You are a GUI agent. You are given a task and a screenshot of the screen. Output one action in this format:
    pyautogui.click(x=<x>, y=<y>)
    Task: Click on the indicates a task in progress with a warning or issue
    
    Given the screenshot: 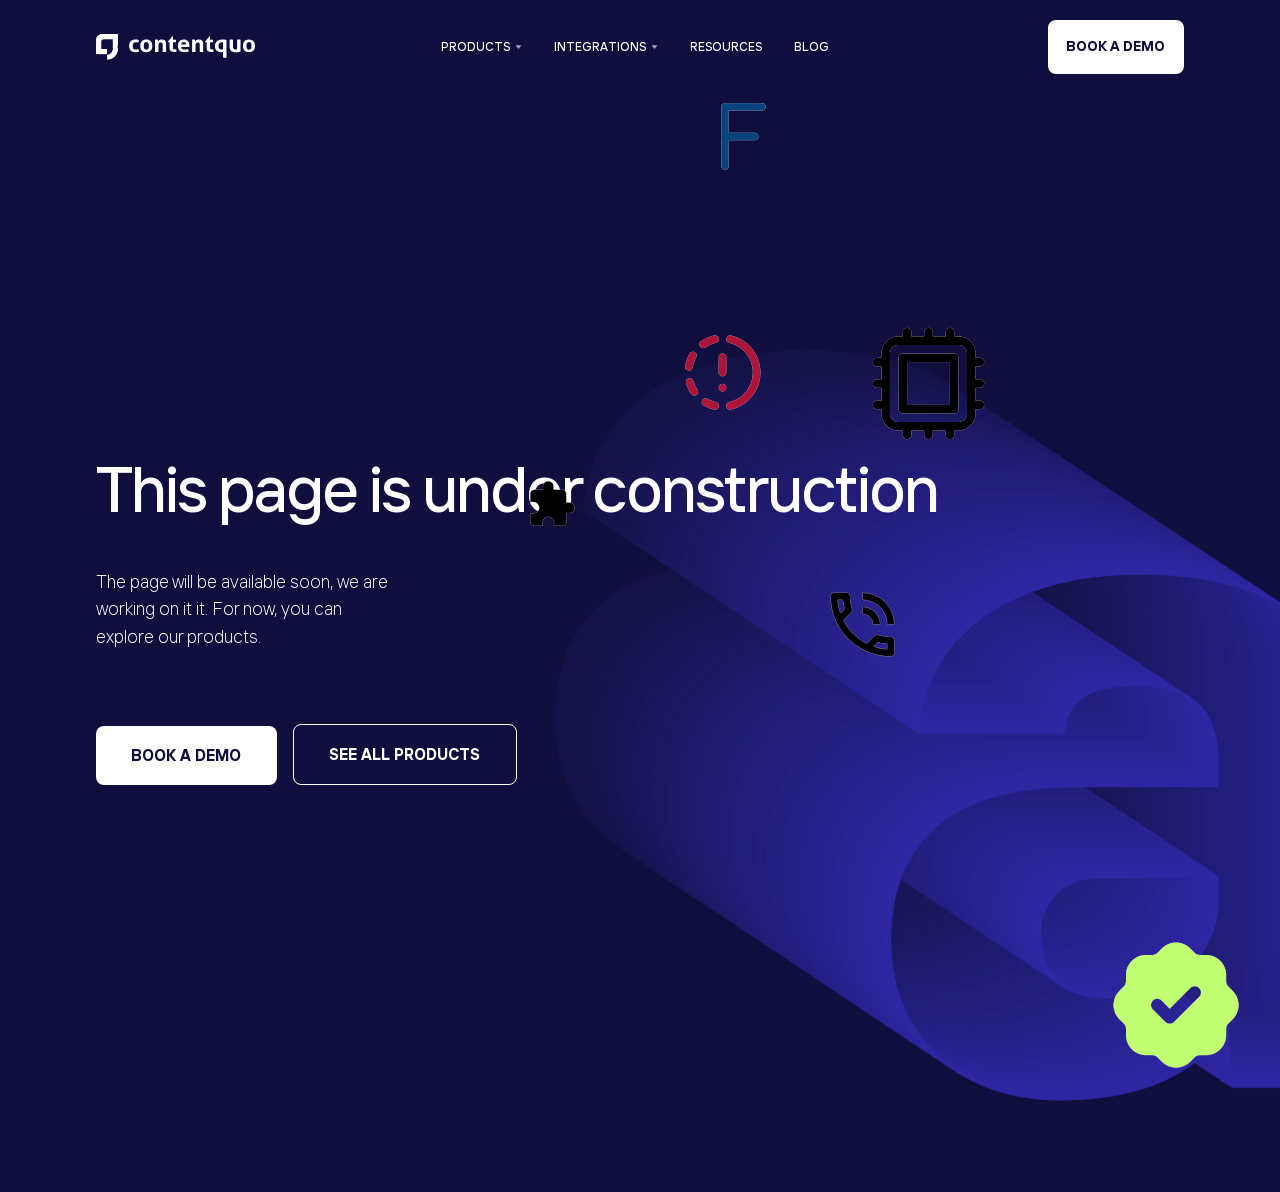 What is the action you would take?
    pyautogui.click(x=722, y=372)
    